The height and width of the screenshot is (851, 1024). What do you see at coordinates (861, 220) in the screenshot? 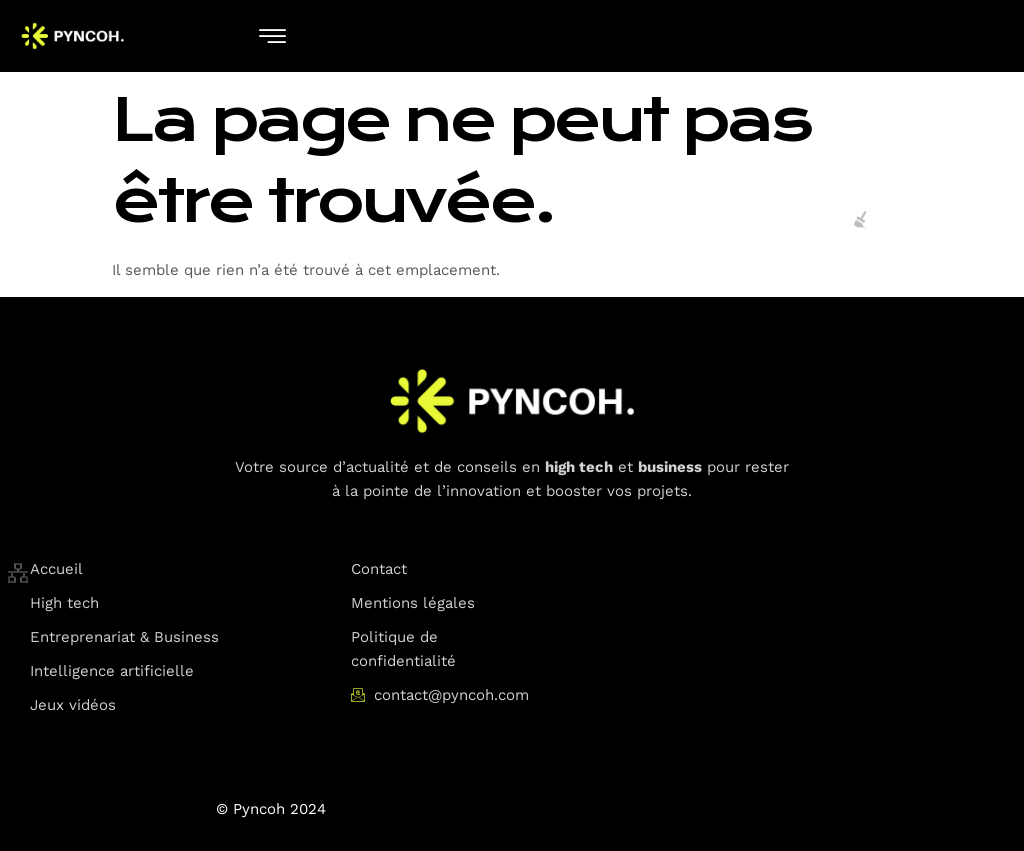
I see `clear all items or entries` at bounding box center [861, 220].